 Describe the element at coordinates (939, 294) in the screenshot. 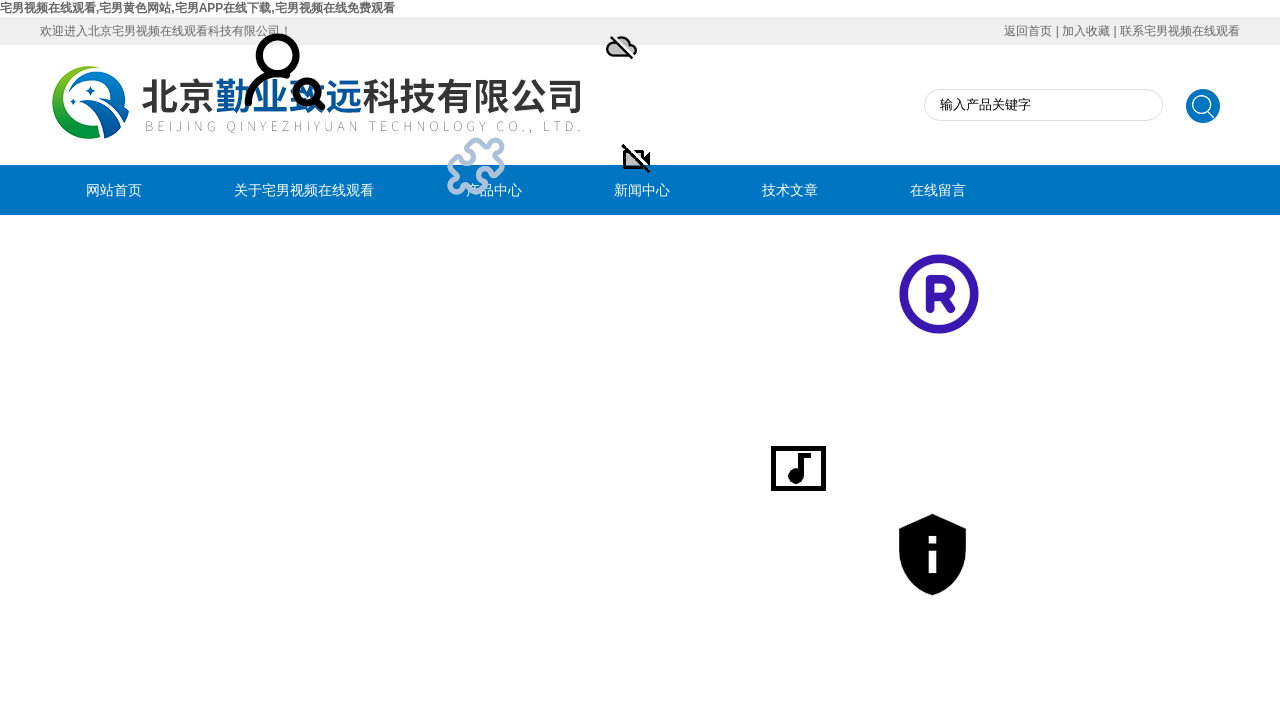

I see `indicates registered trademark status` at that location.